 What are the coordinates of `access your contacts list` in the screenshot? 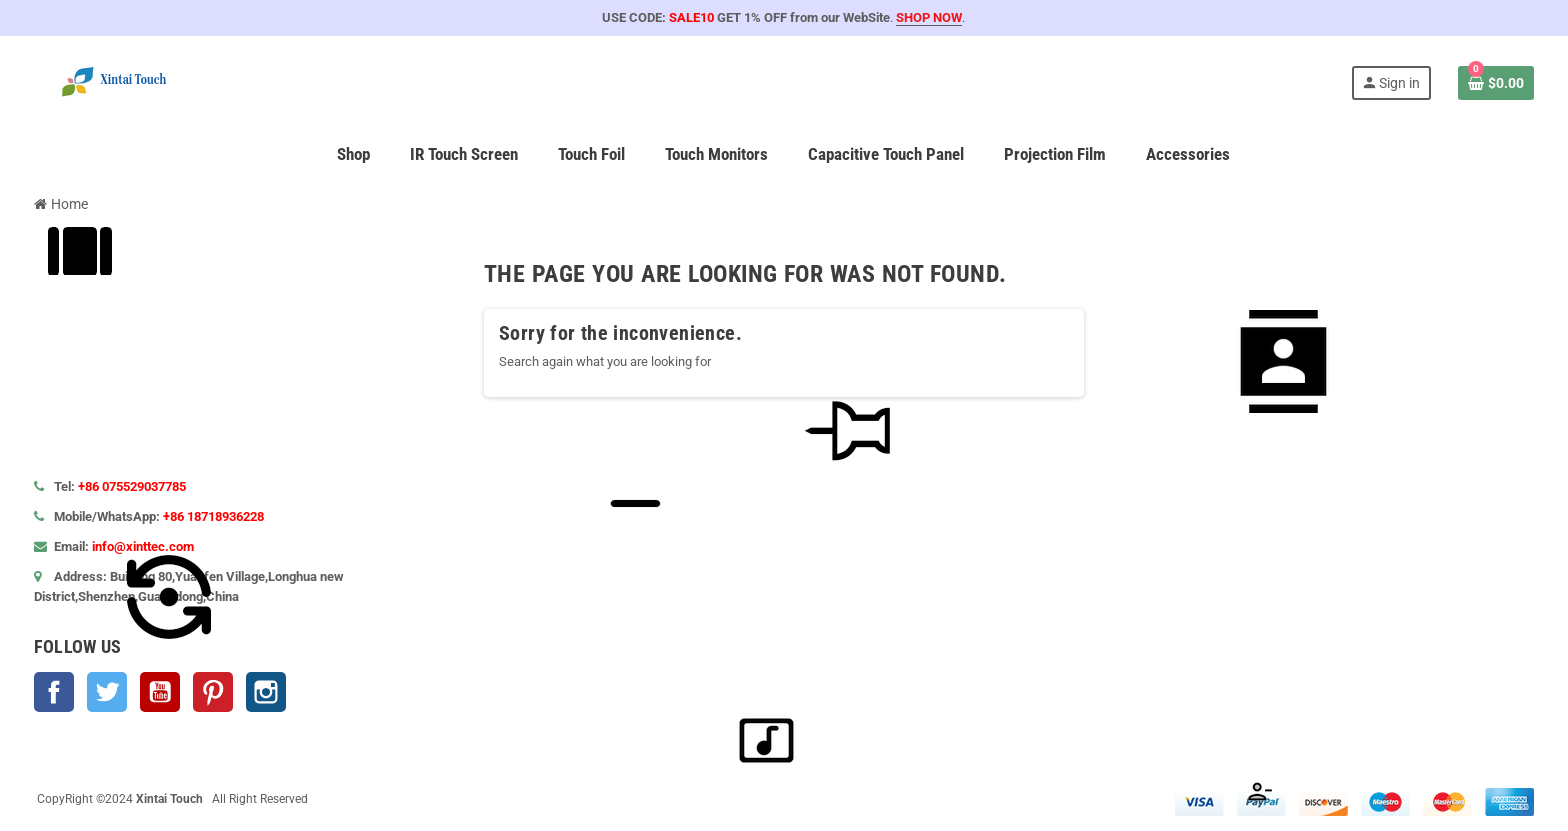 It's located at (1283, 361).